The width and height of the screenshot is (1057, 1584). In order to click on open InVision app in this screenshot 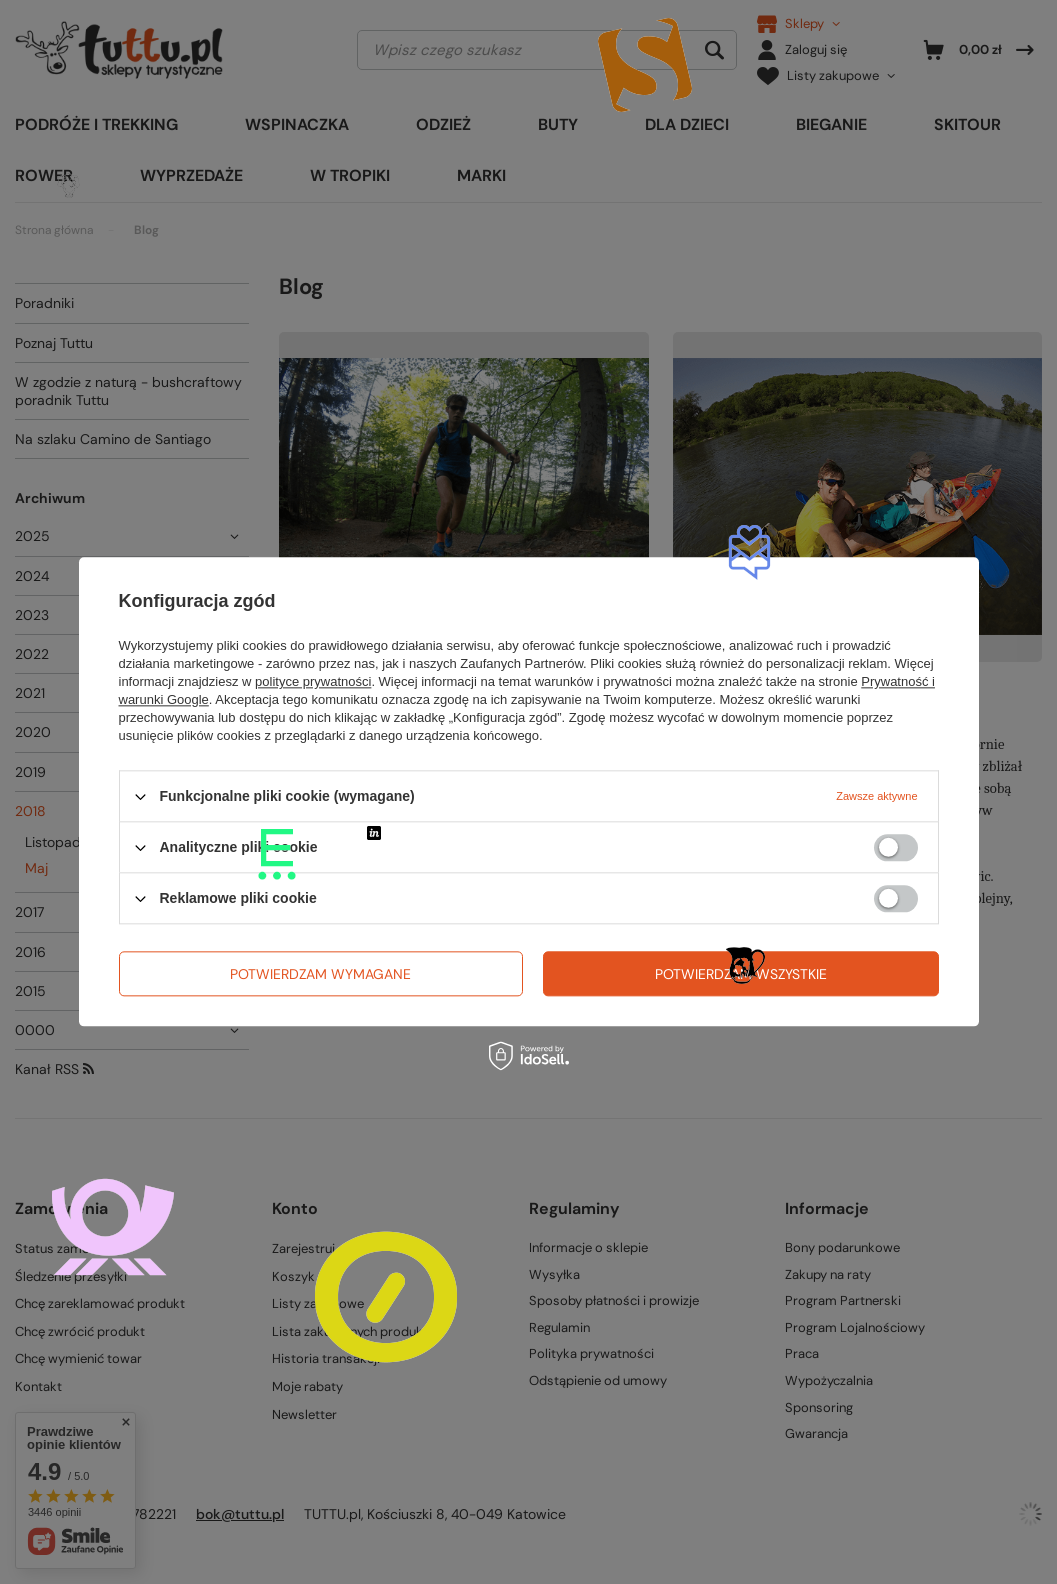, I will do `click(374, 833)`.